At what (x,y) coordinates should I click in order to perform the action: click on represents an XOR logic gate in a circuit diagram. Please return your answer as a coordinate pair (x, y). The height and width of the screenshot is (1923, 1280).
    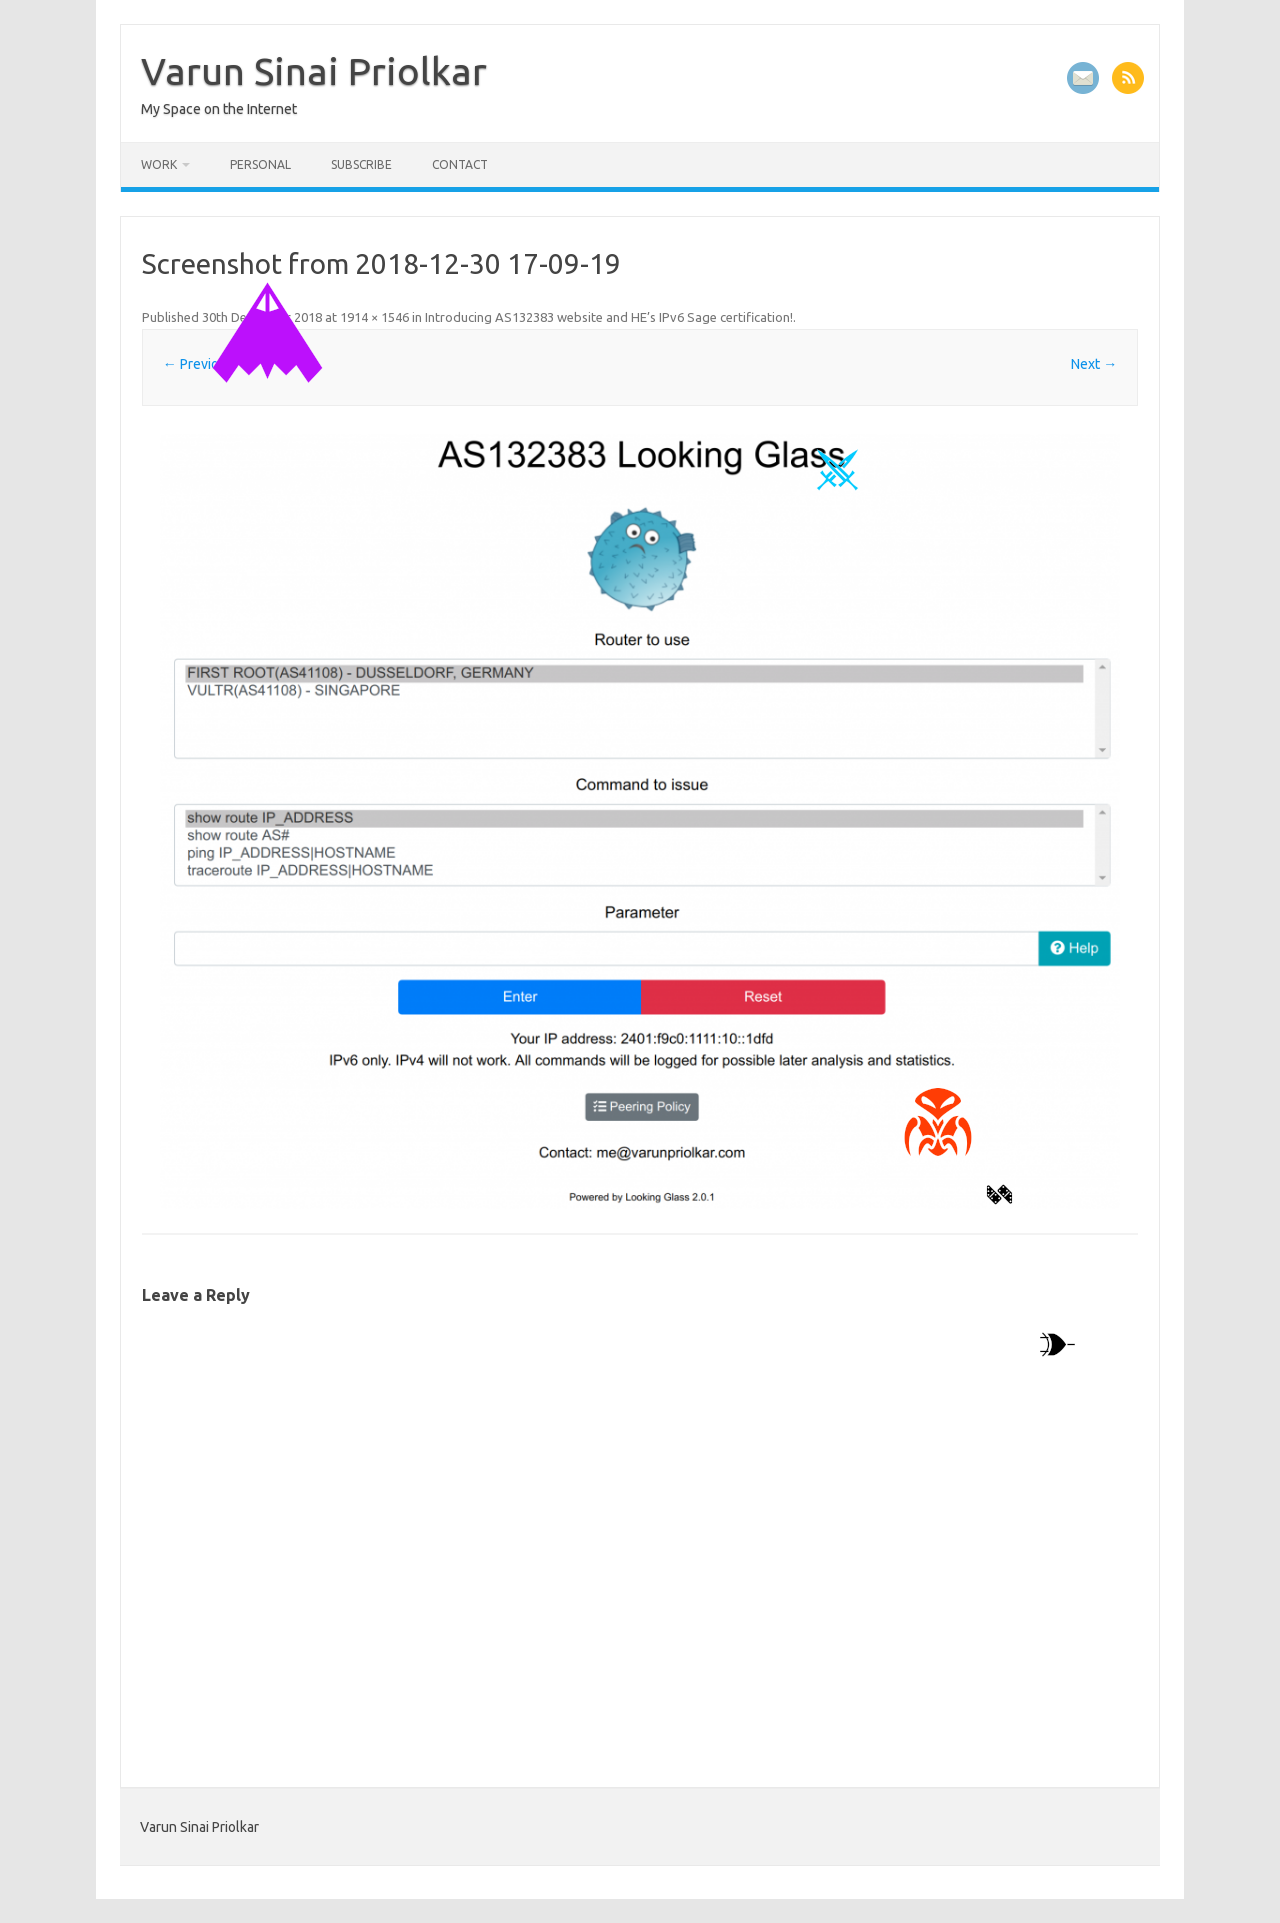
    Looking at the image, I should click on (1057, 1344).